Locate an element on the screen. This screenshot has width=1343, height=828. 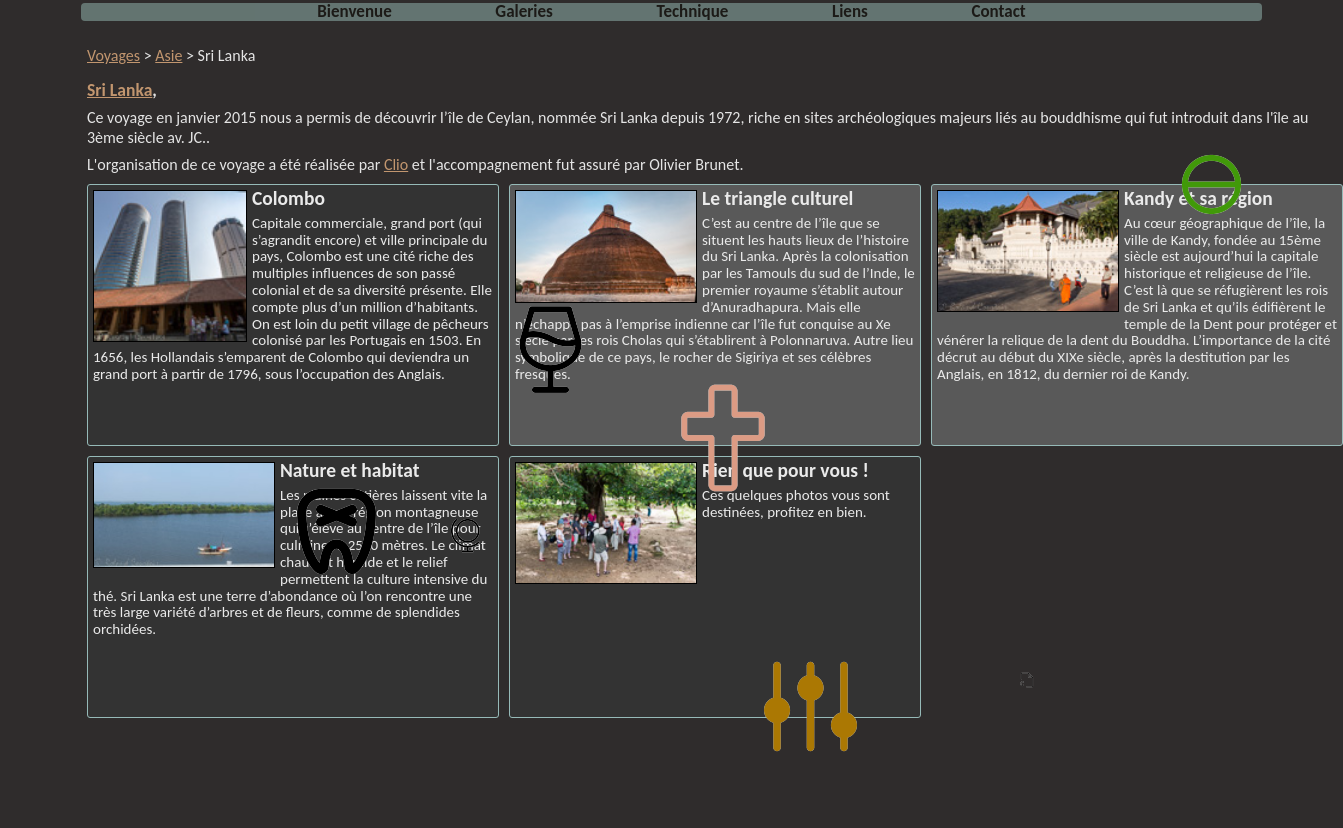
access dental or oral health features is located at coordinates (336, 531).